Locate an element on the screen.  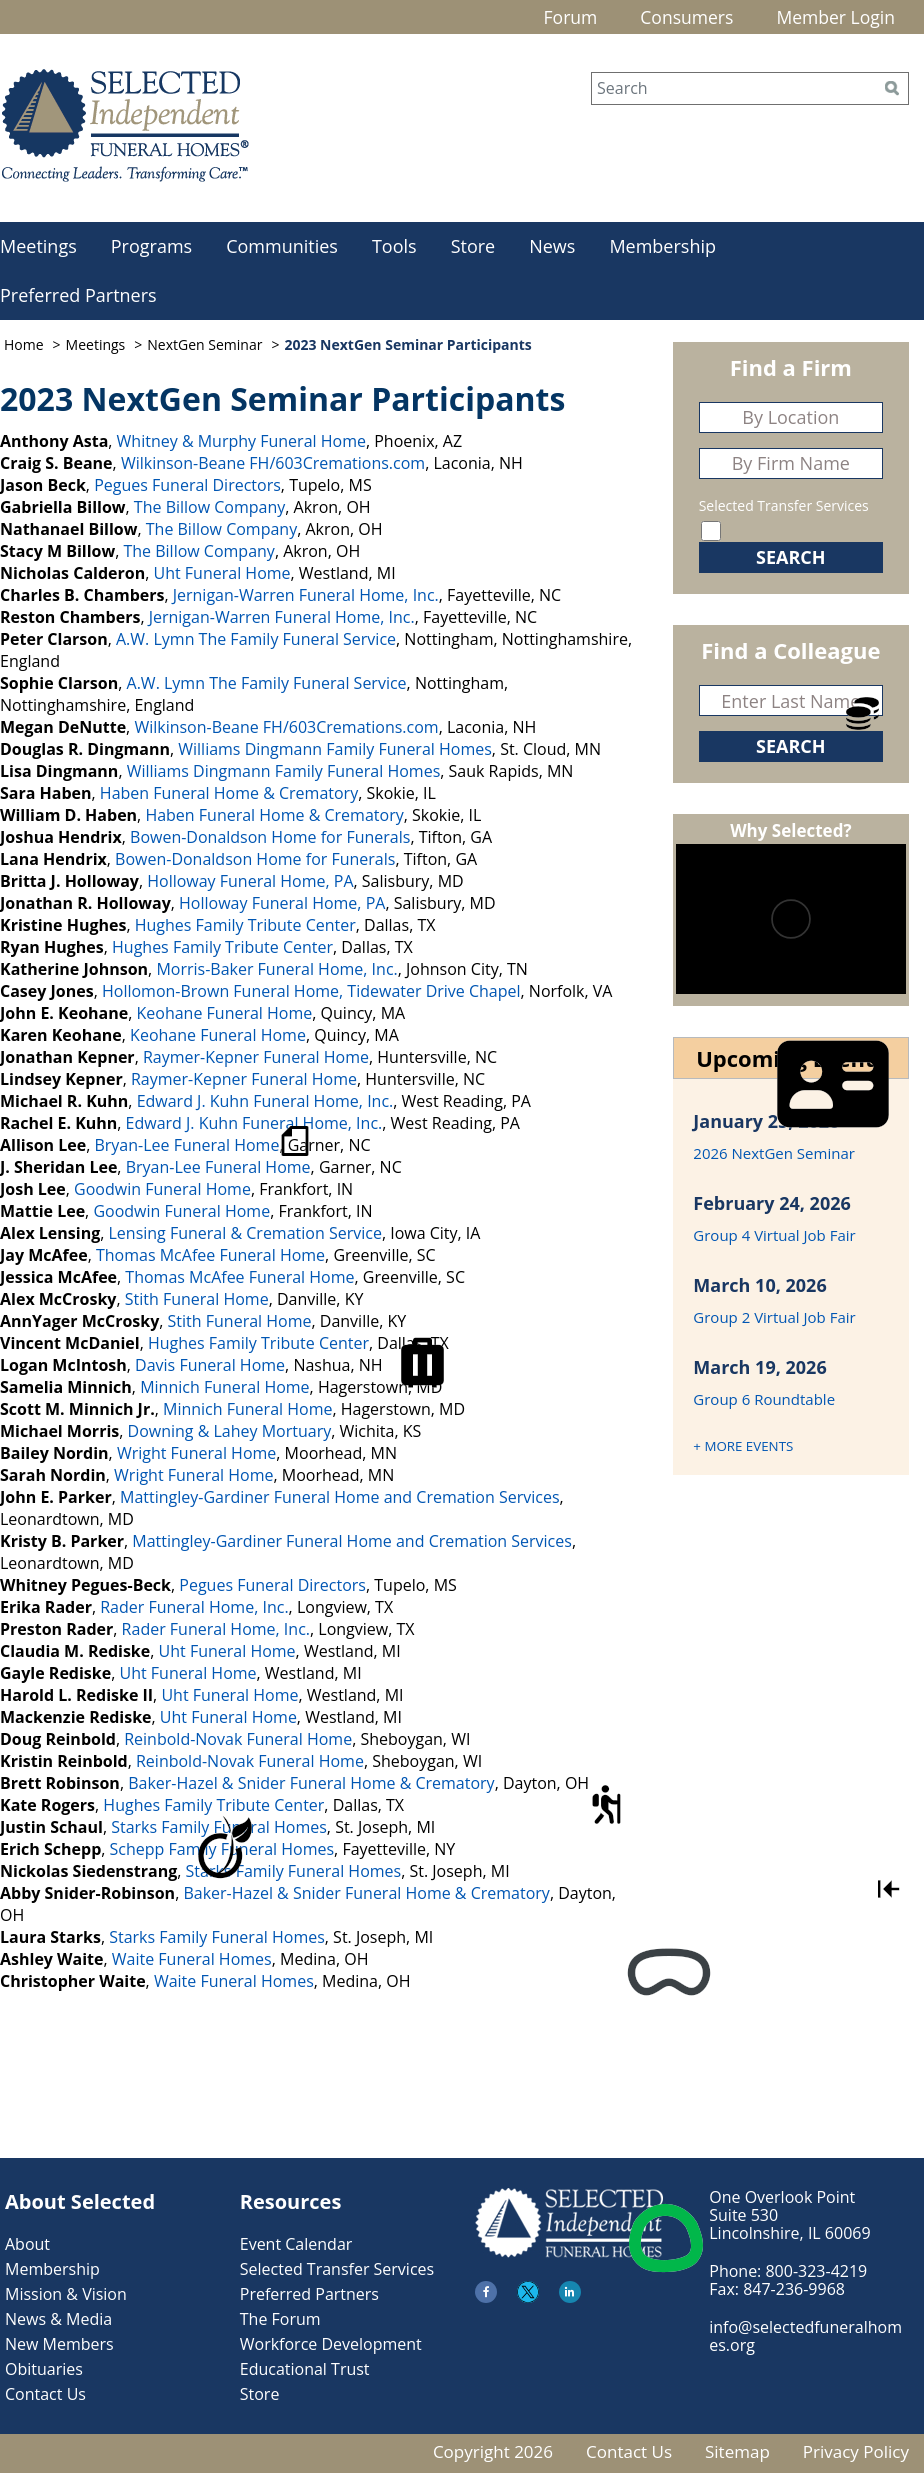
access hiking trails or outdoor activities is located at coordinates (607, 1804).